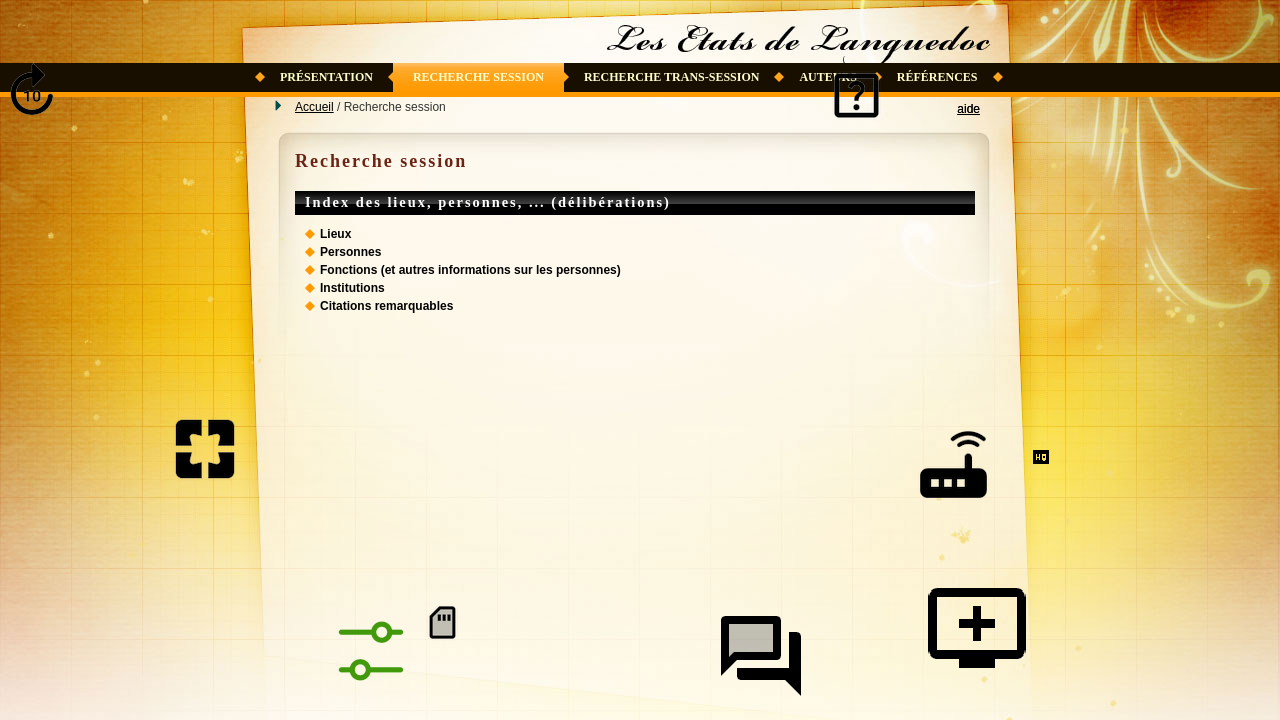 The height and width of the screenshot is (720, 1280). I want to click on access help center or support resources, so click(856, 95).